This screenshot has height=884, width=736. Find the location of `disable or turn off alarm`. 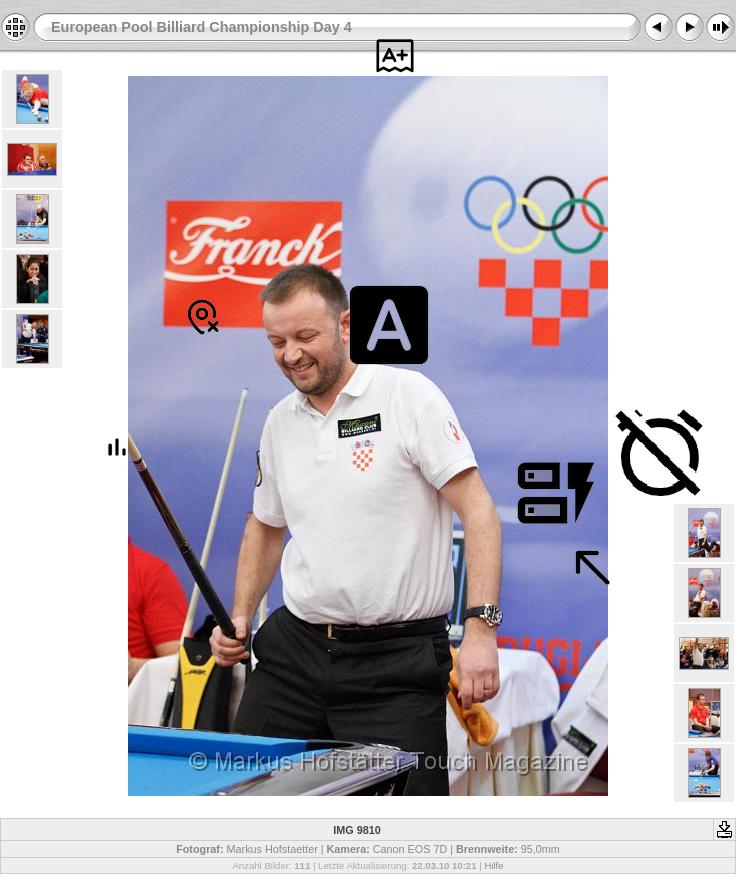

disable or turn off alarm is located at coordinates (660, 453).